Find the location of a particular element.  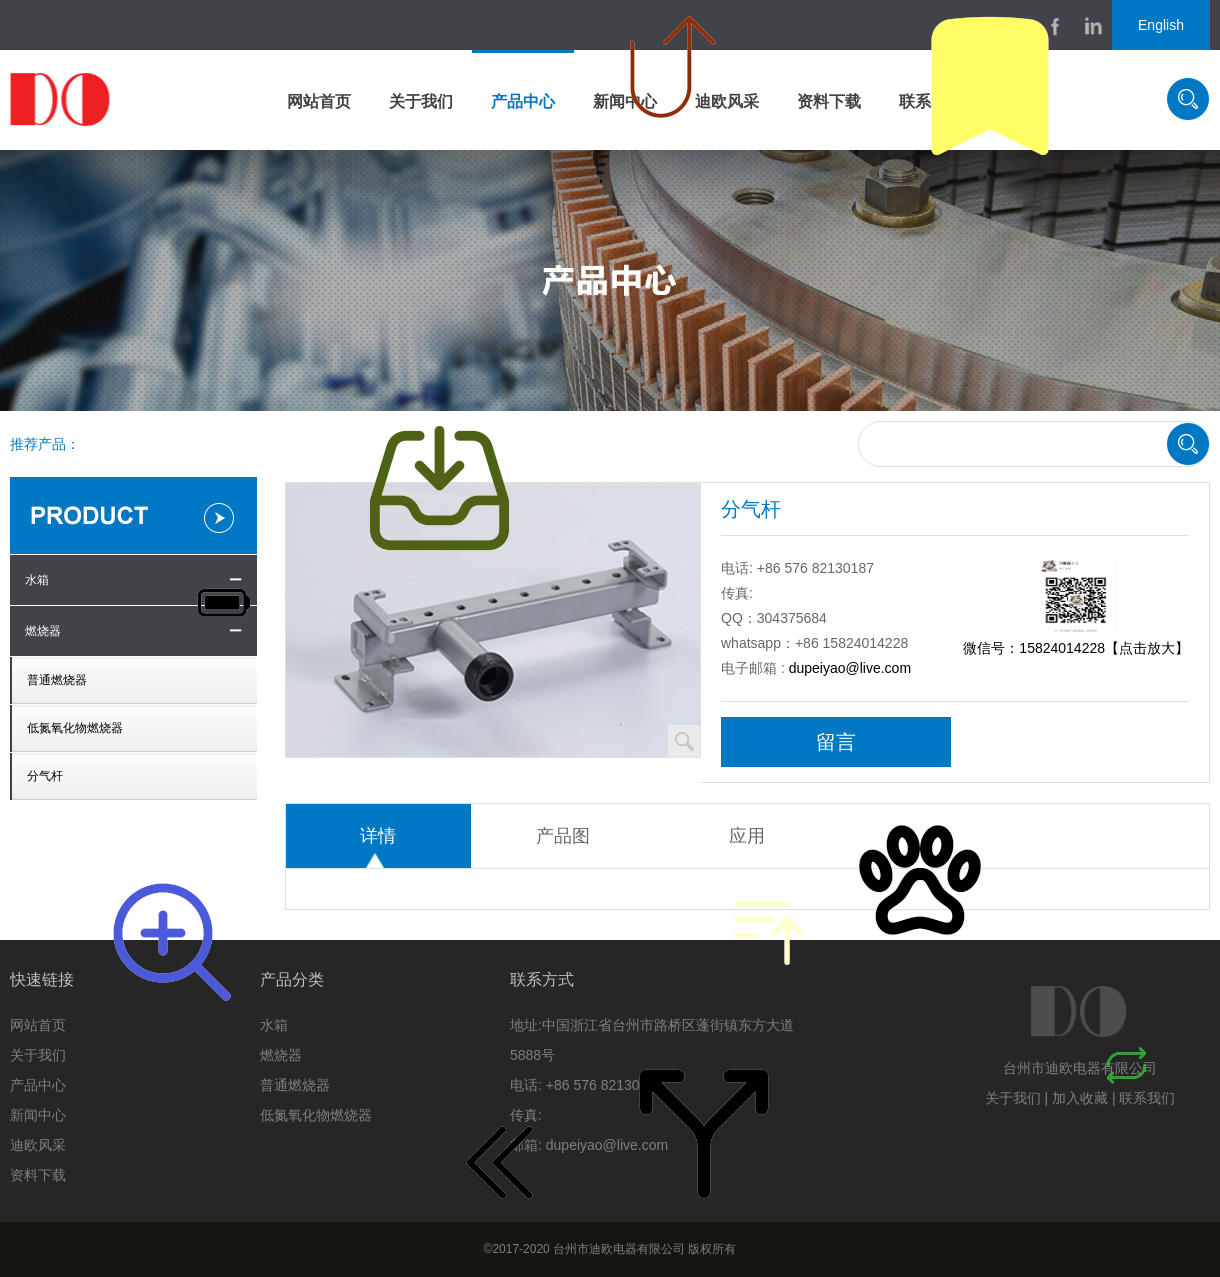

go back to the beginning is located at coordinates (499, 1162).